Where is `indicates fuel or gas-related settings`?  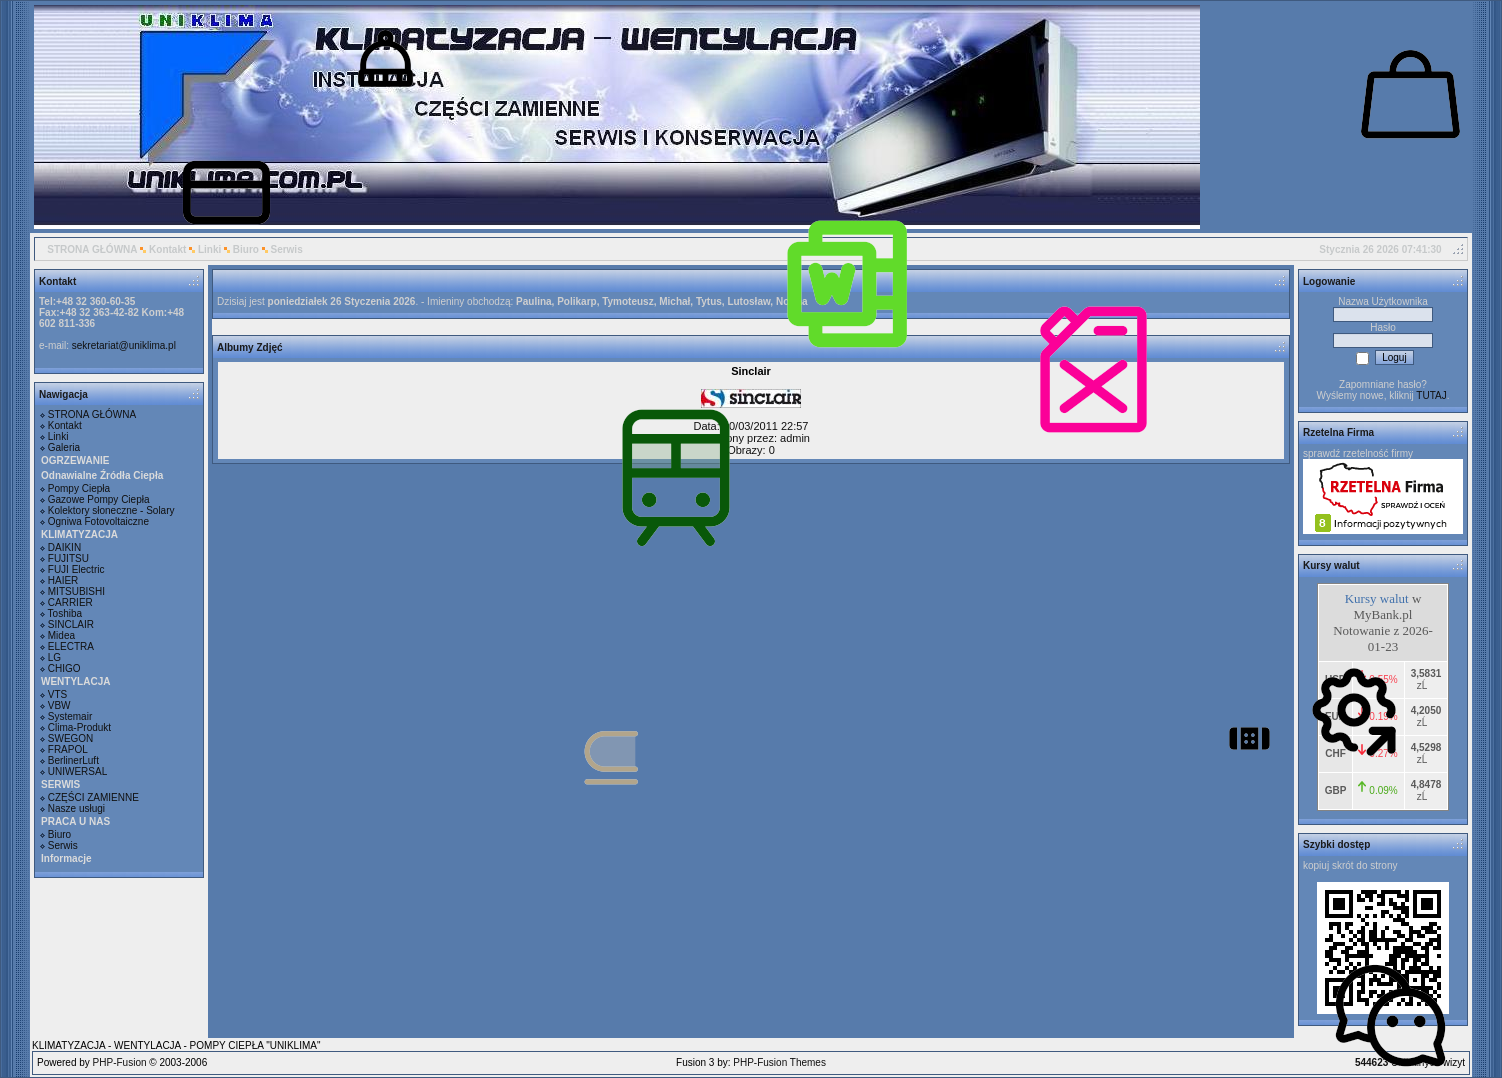 indicates fuel or gas-related settings is located at coordinates (1093, 369).